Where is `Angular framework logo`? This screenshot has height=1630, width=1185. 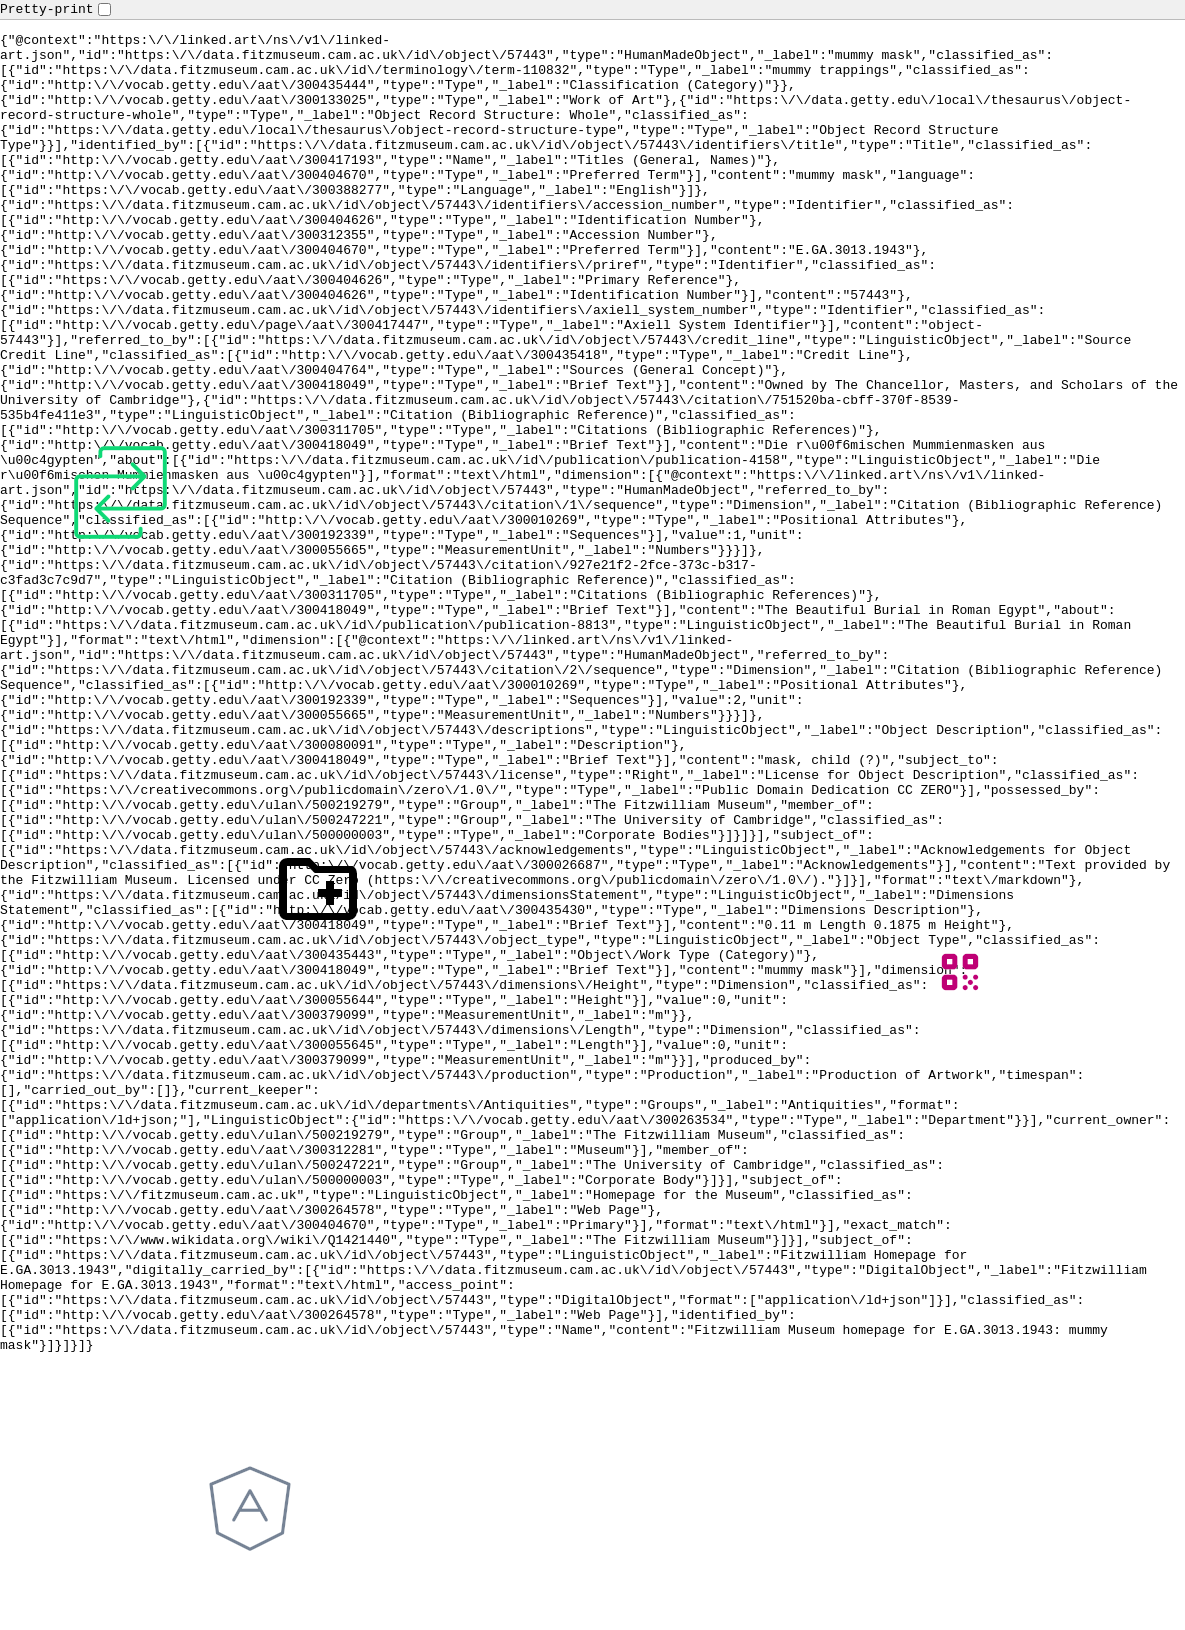 Angular framework logo is located at coordinates (250, 1507).